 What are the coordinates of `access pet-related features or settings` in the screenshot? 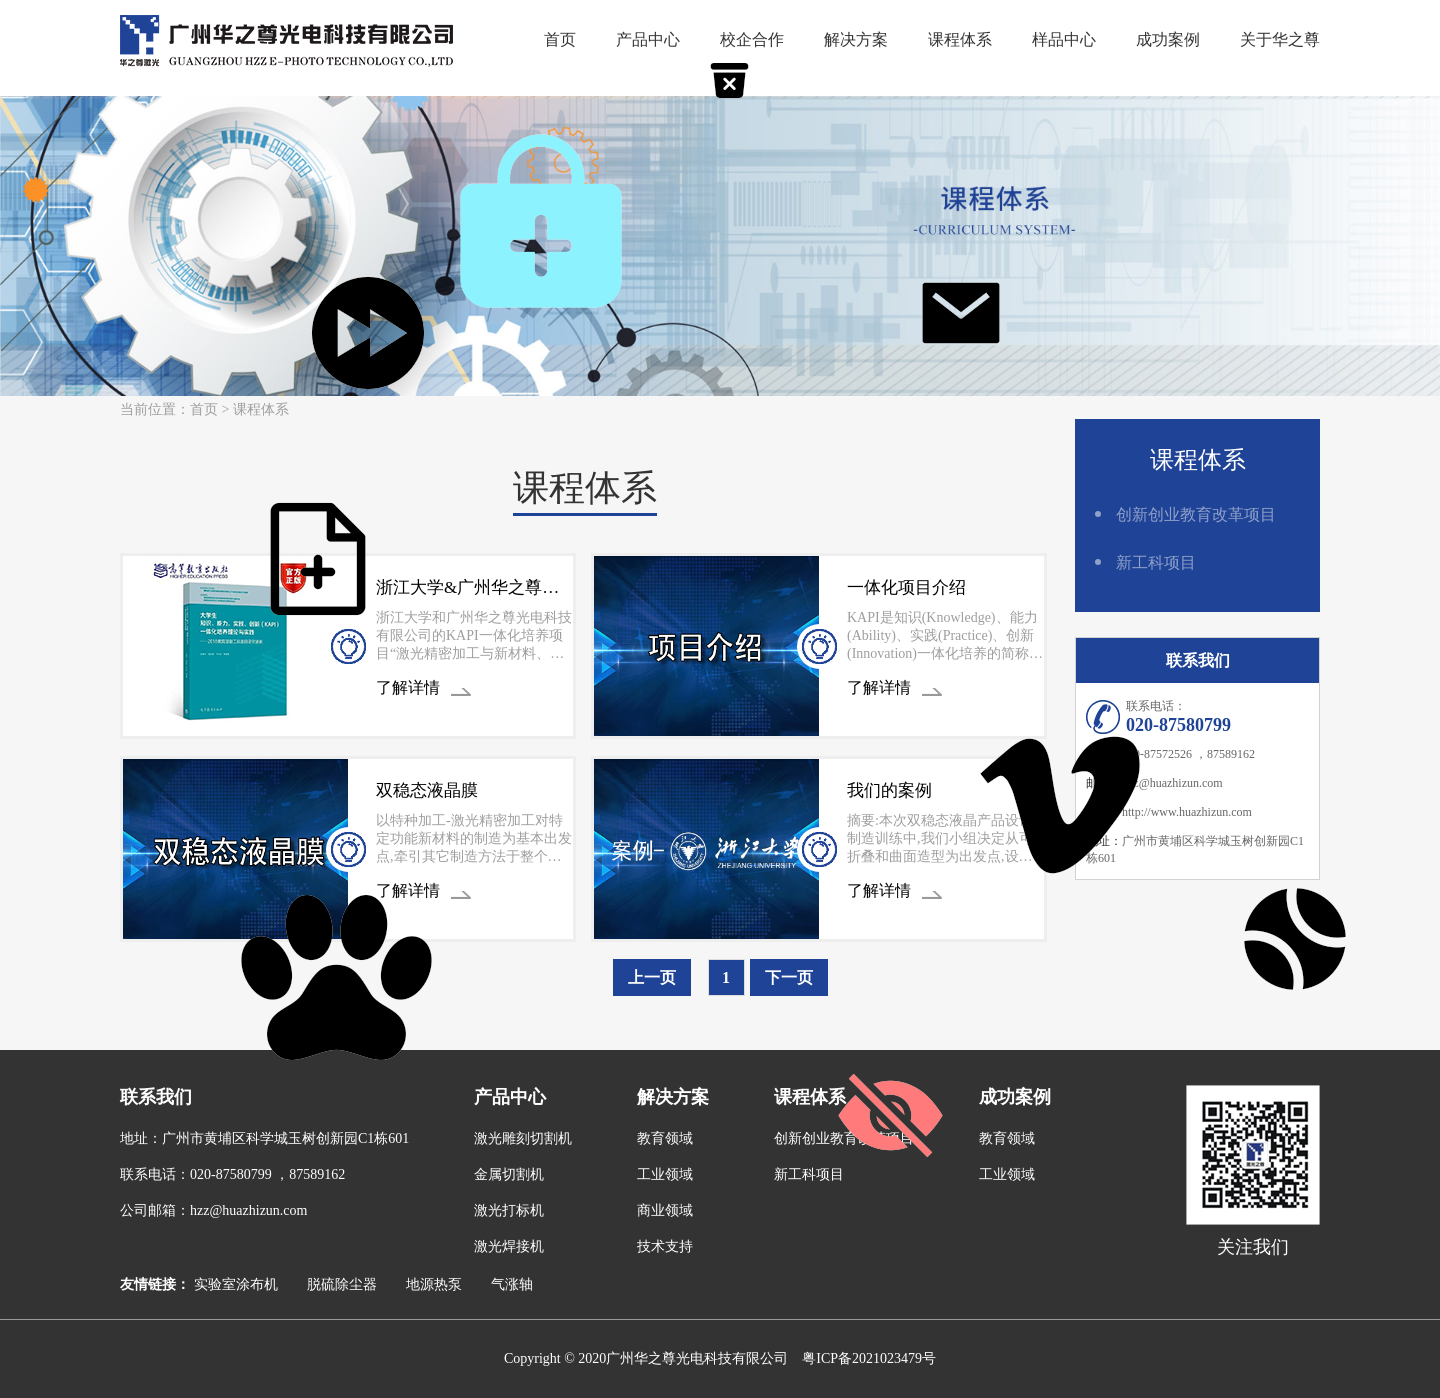 It's located at (336, 977).